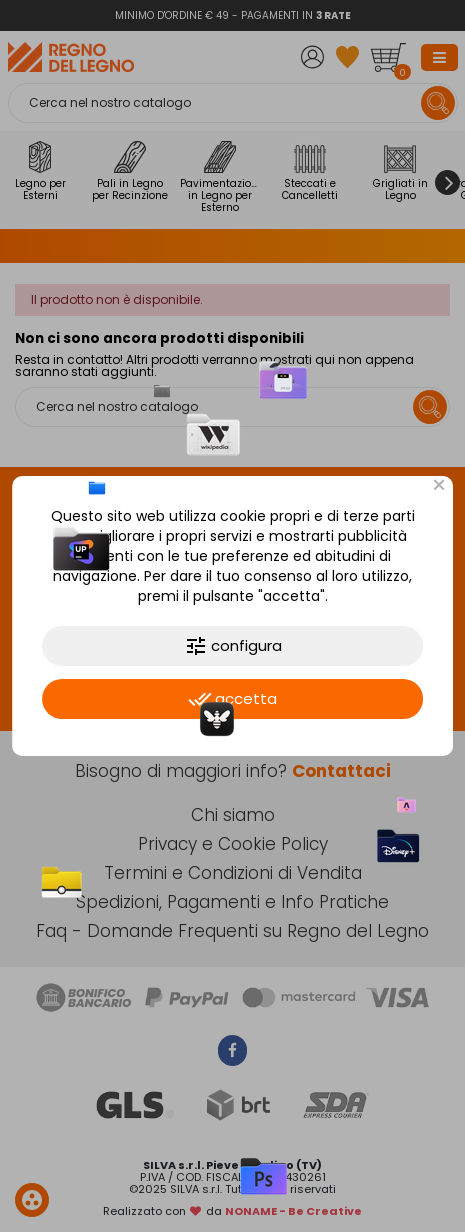  What do you see at coordinates (213, 436) in the screenshot?
I see `open folder containing saved wikipedia articles` at bounding box center [213, 436].